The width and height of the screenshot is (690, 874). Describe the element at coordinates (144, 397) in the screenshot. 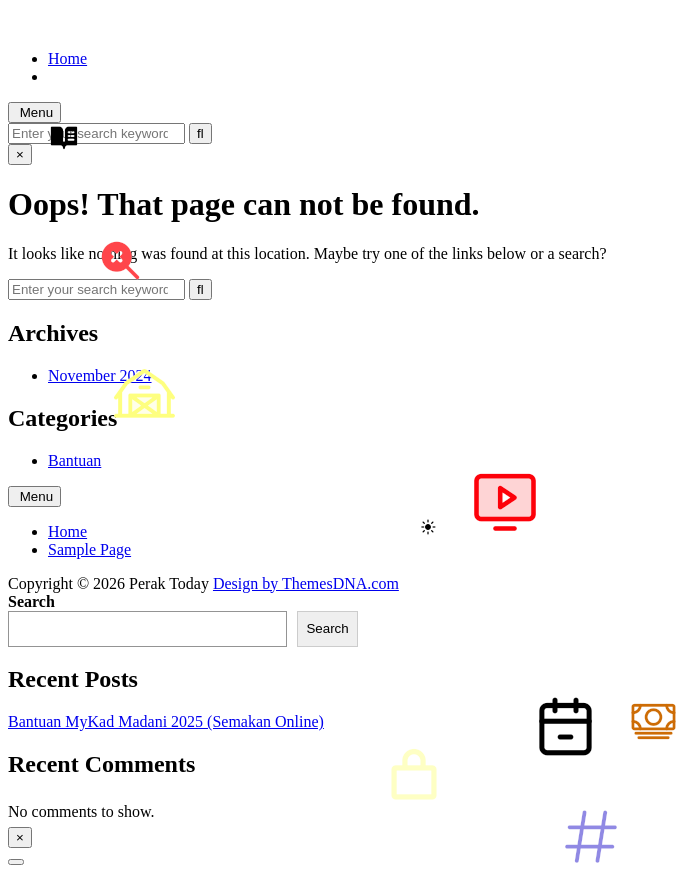

I see `access farm or agricultural settings` at that location.